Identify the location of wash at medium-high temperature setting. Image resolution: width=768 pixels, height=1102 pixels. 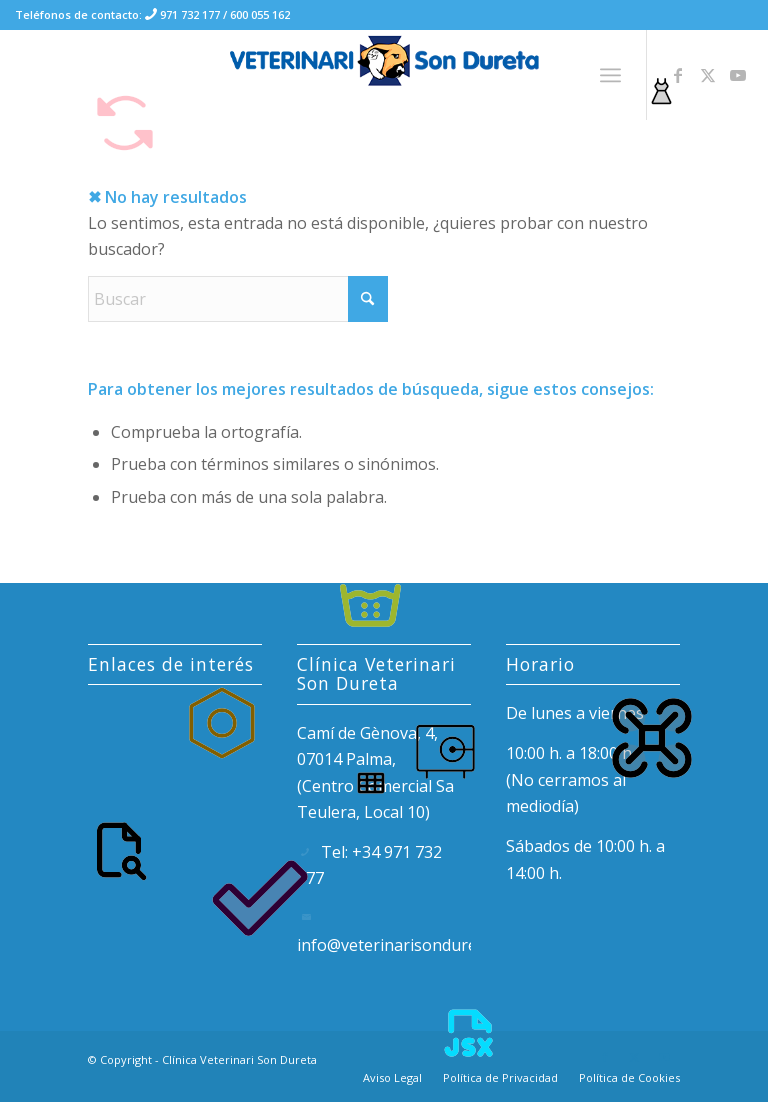
(370, 605).